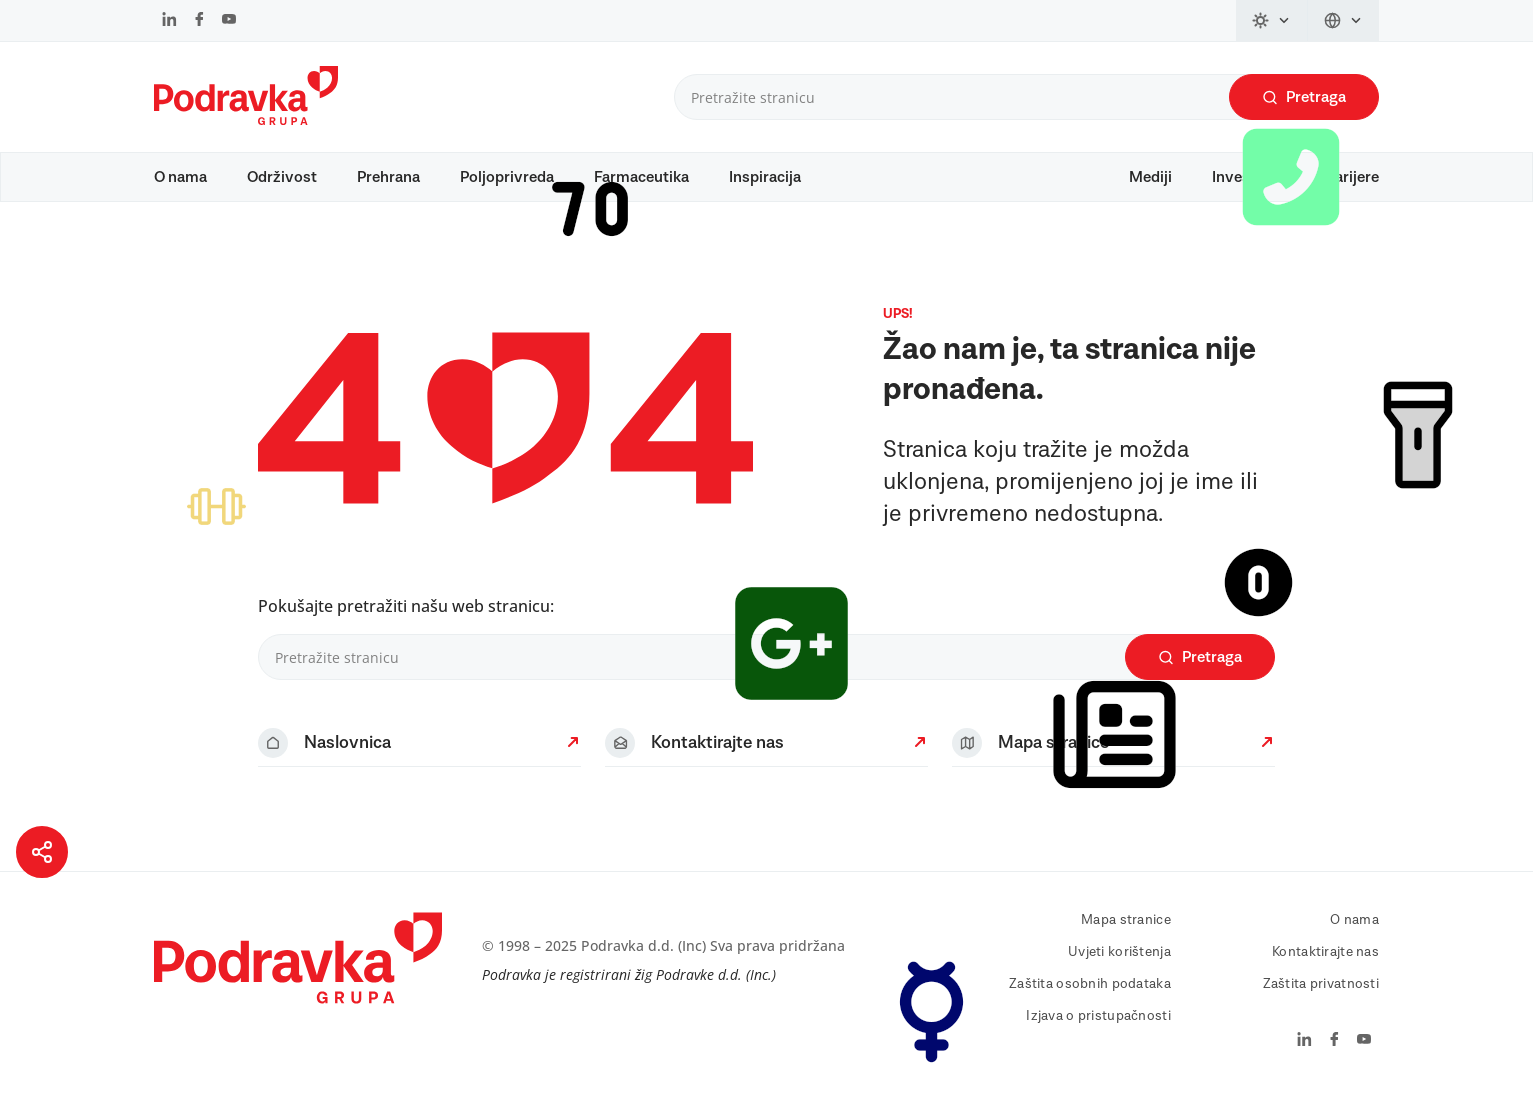  What do you see at coordinates (590, 209) in the screenshot?
I see `indicates a count or quantity of 70` at bounding box center [590, 209].